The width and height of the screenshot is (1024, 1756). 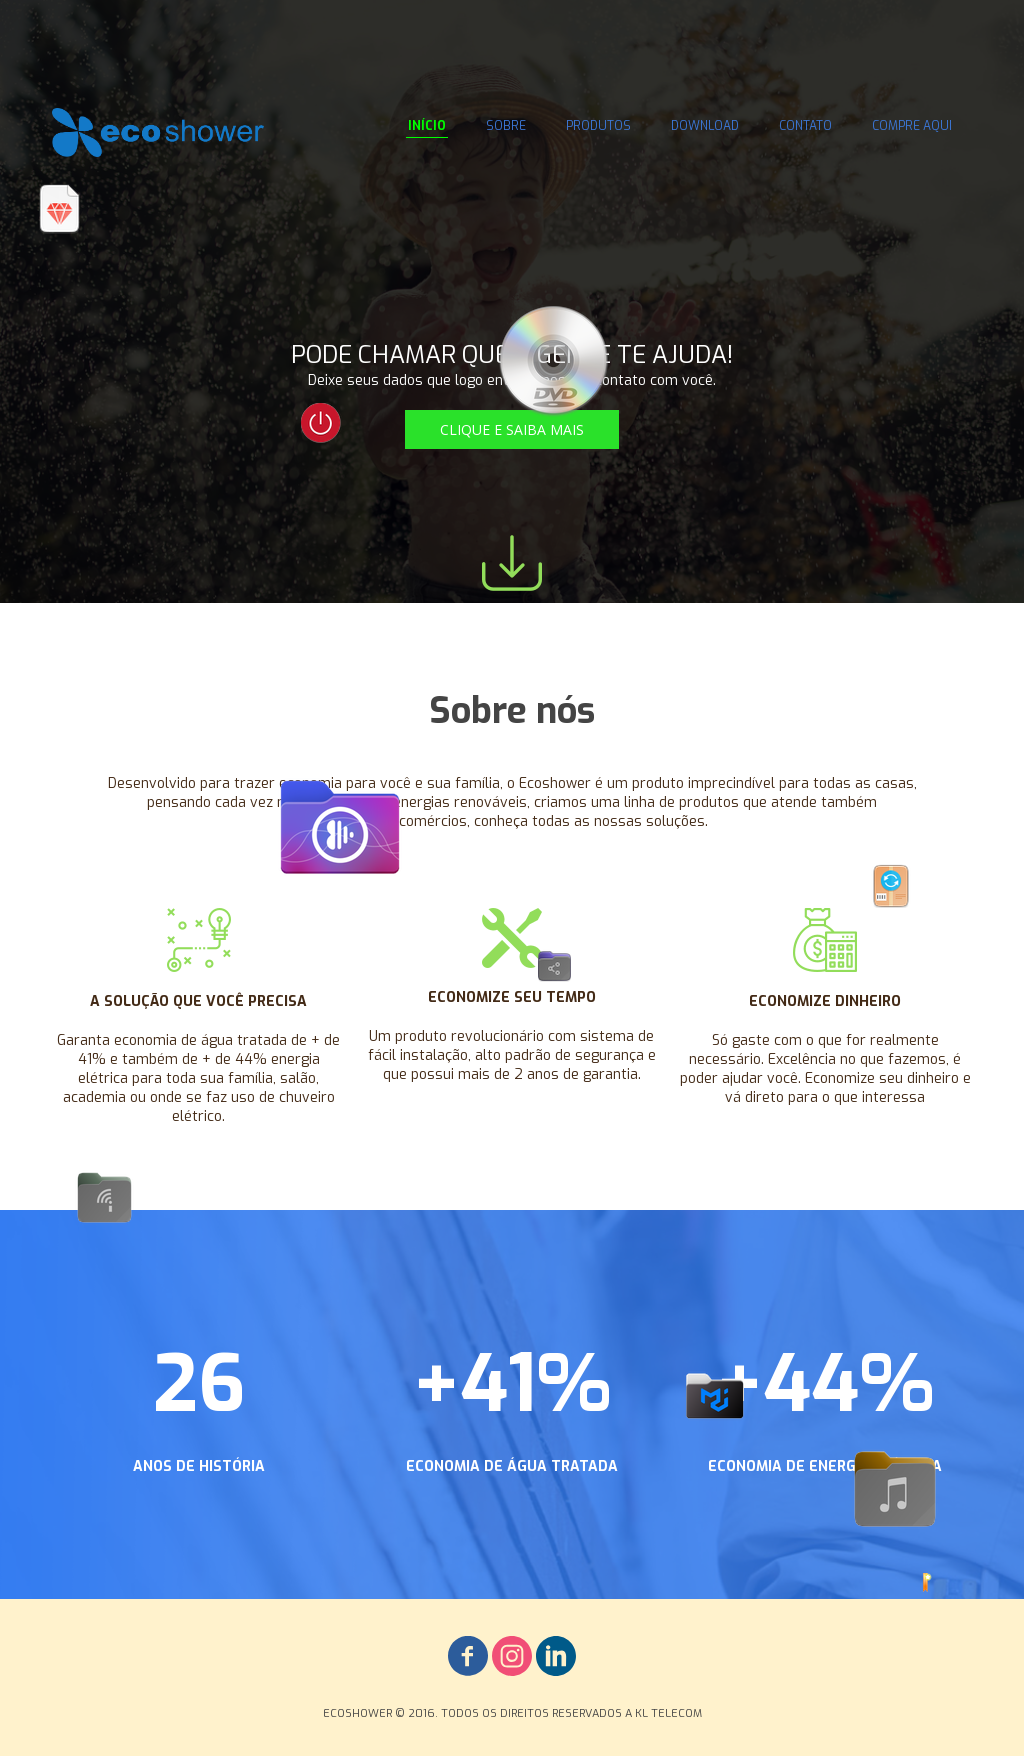 What do you see at coordinates (714, 1397) in the screenshot?
I see `open folder containing Material UI project files` at bounding box center [714, 1397].